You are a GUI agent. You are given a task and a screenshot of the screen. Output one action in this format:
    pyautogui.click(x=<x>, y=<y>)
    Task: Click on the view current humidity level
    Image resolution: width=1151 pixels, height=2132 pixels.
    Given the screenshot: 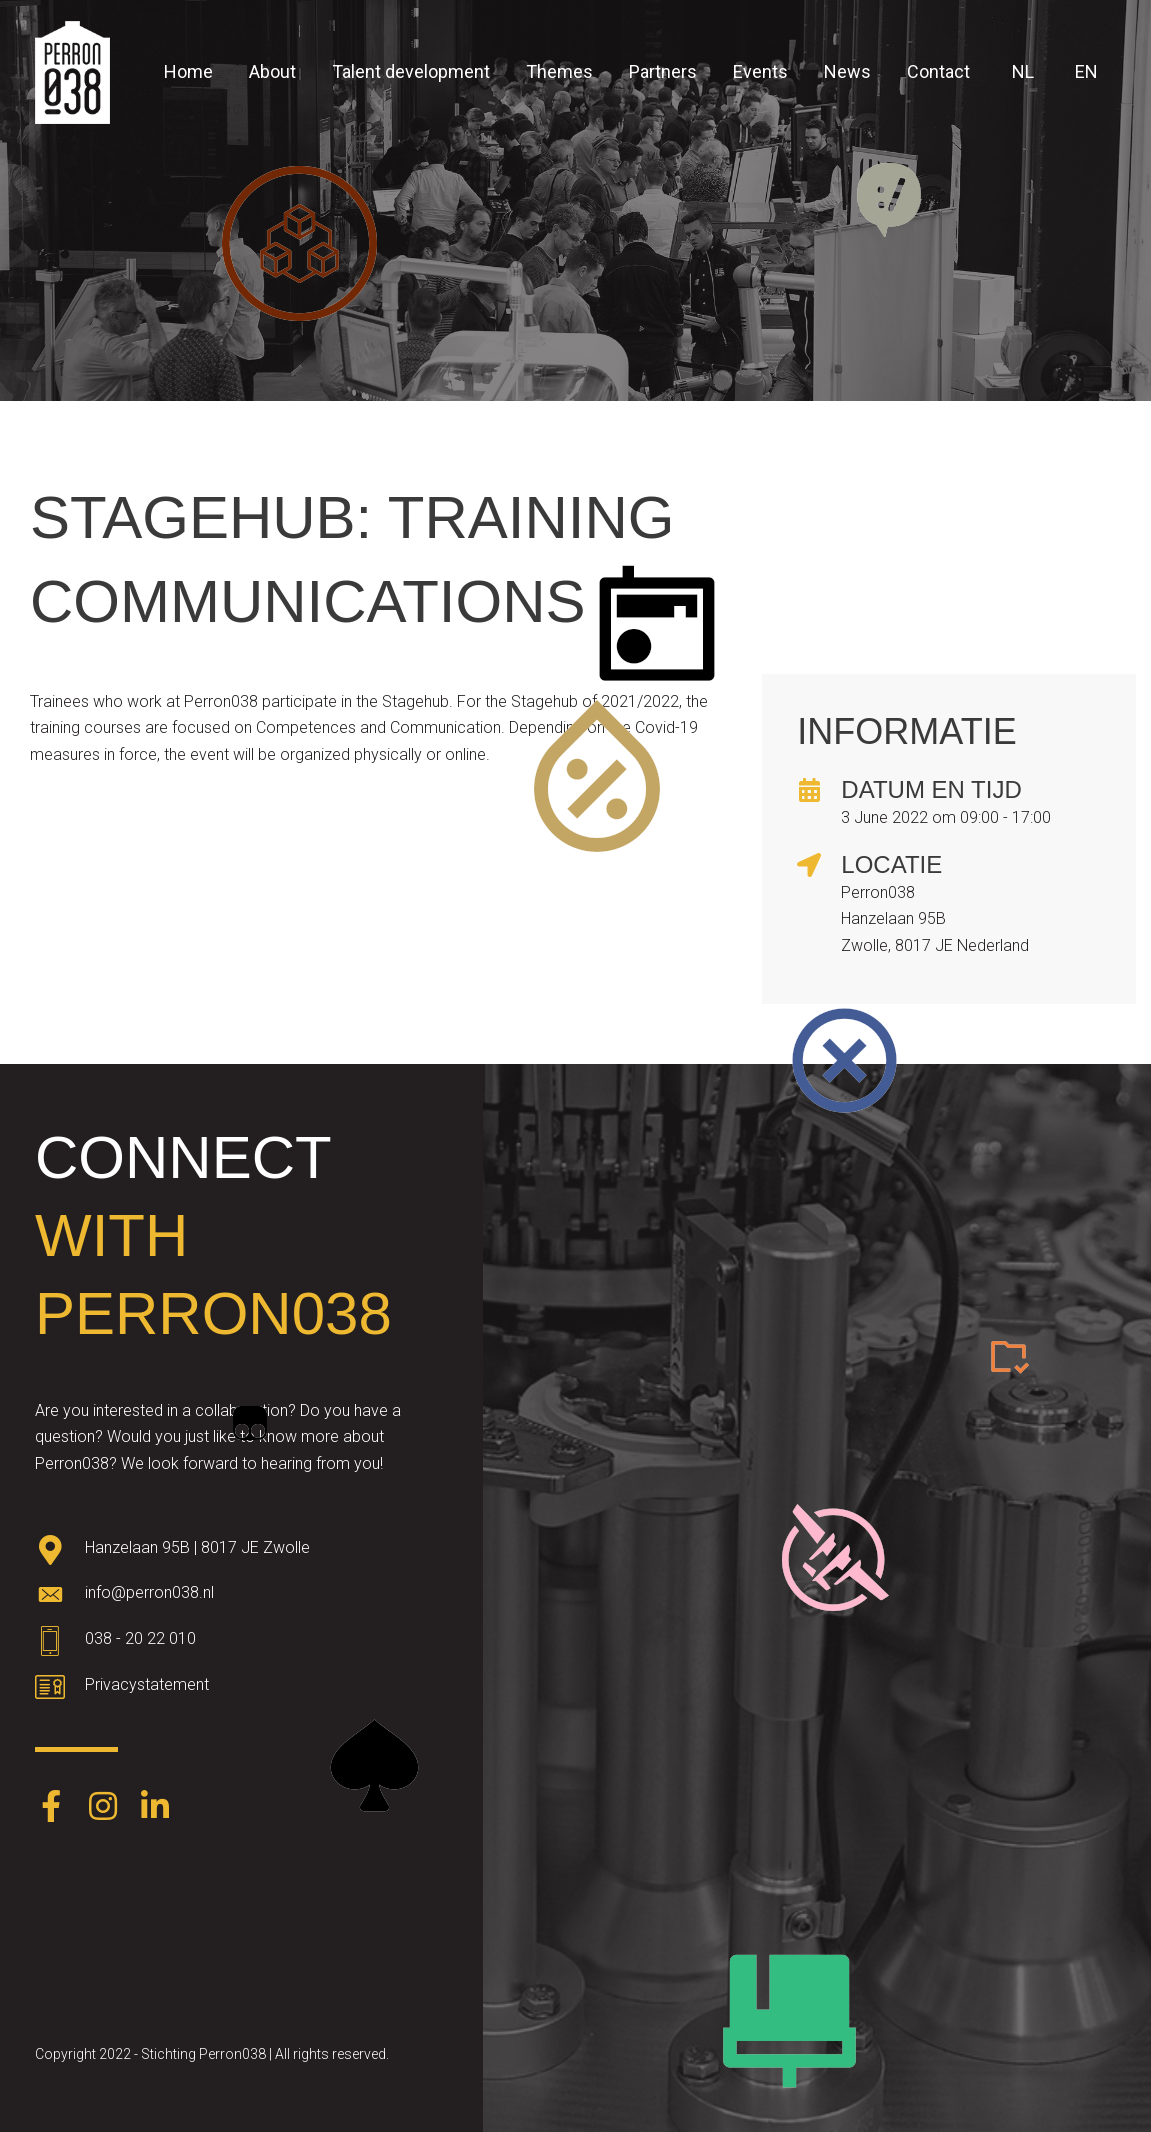 What is the action you would take?
    pyautogui.click(x=597, y=782)
    